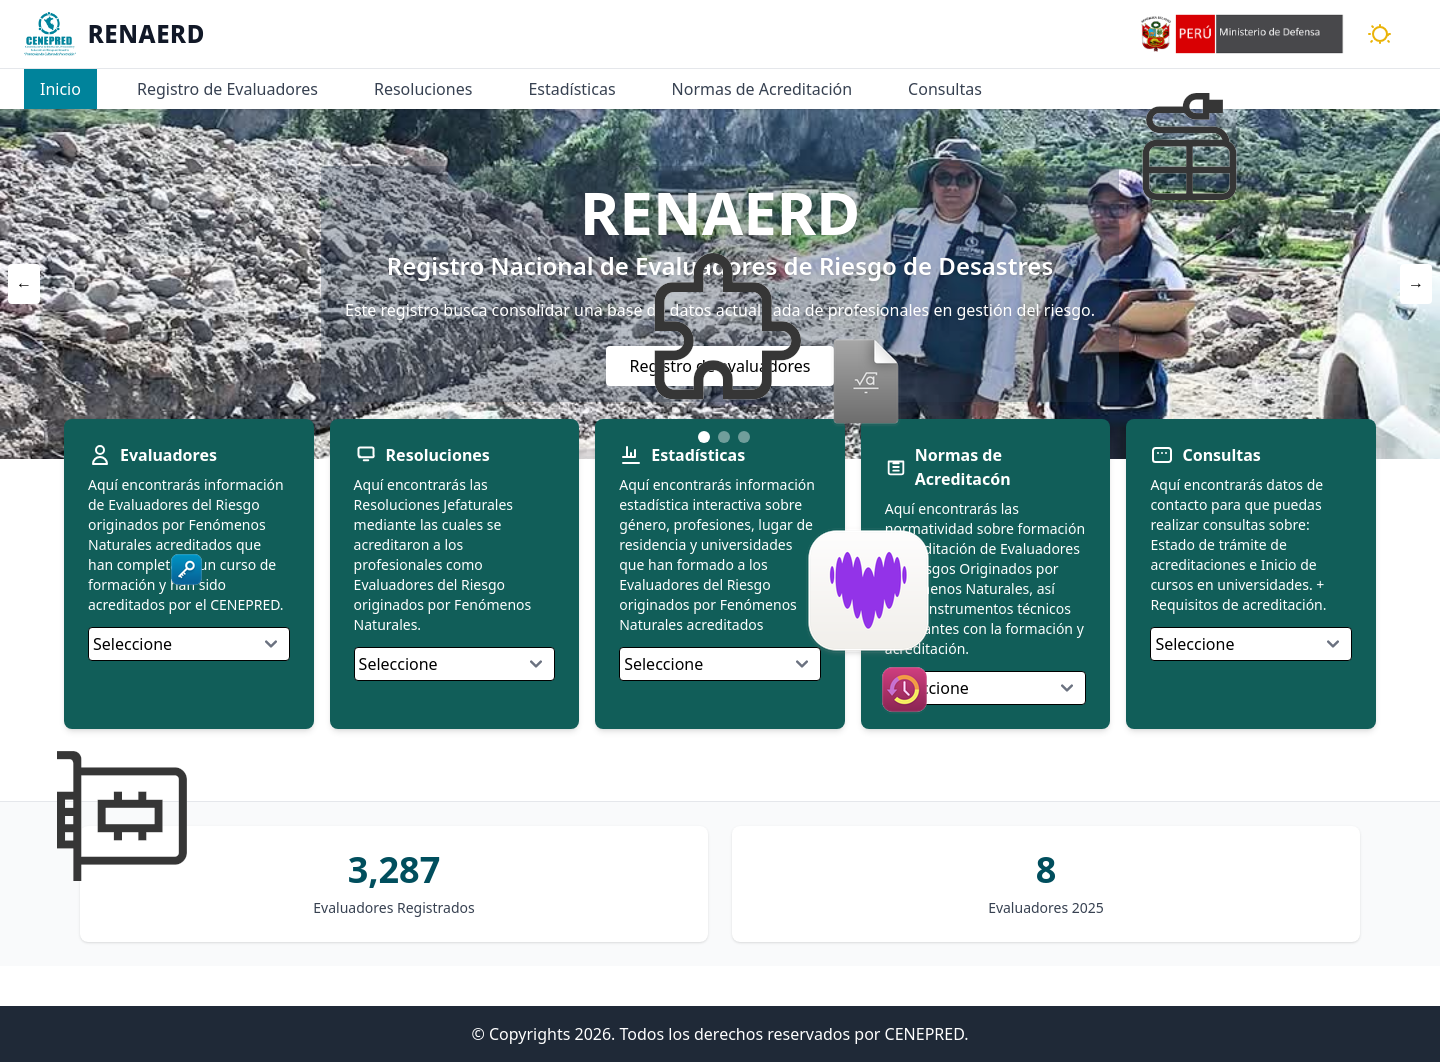 This screenshot has width=1440, height=1062. What do you see at coordinates (866, 383) in the screenshot?
I see `open an opendocument formula file` at bounding box center [866, 383].